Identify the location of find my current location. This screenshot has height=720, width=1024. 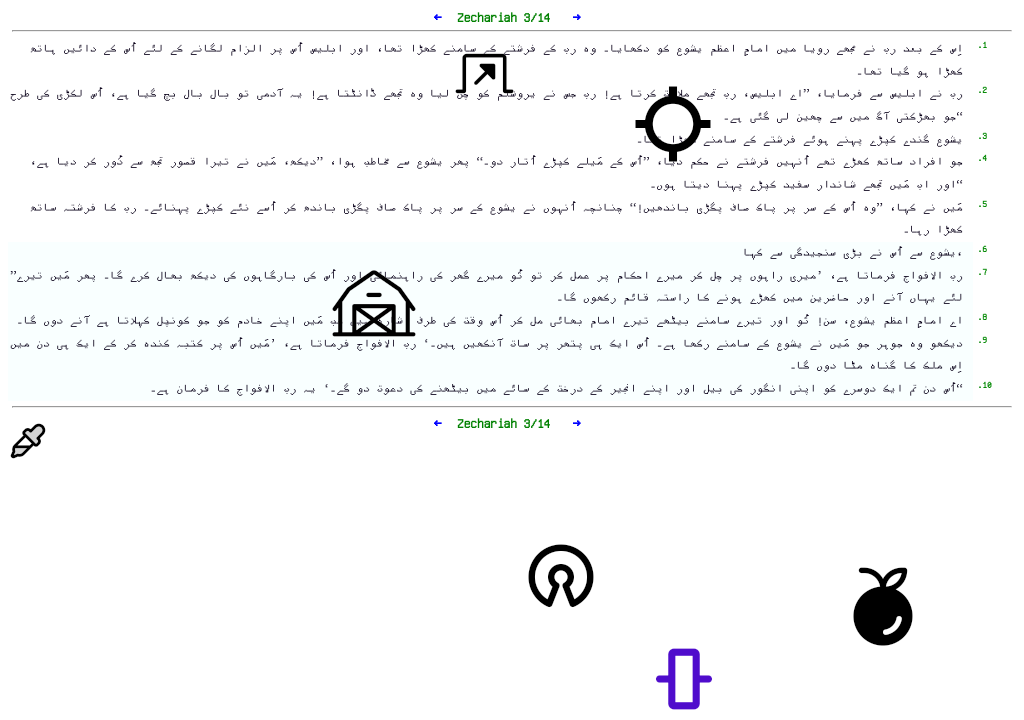
(673, 124).